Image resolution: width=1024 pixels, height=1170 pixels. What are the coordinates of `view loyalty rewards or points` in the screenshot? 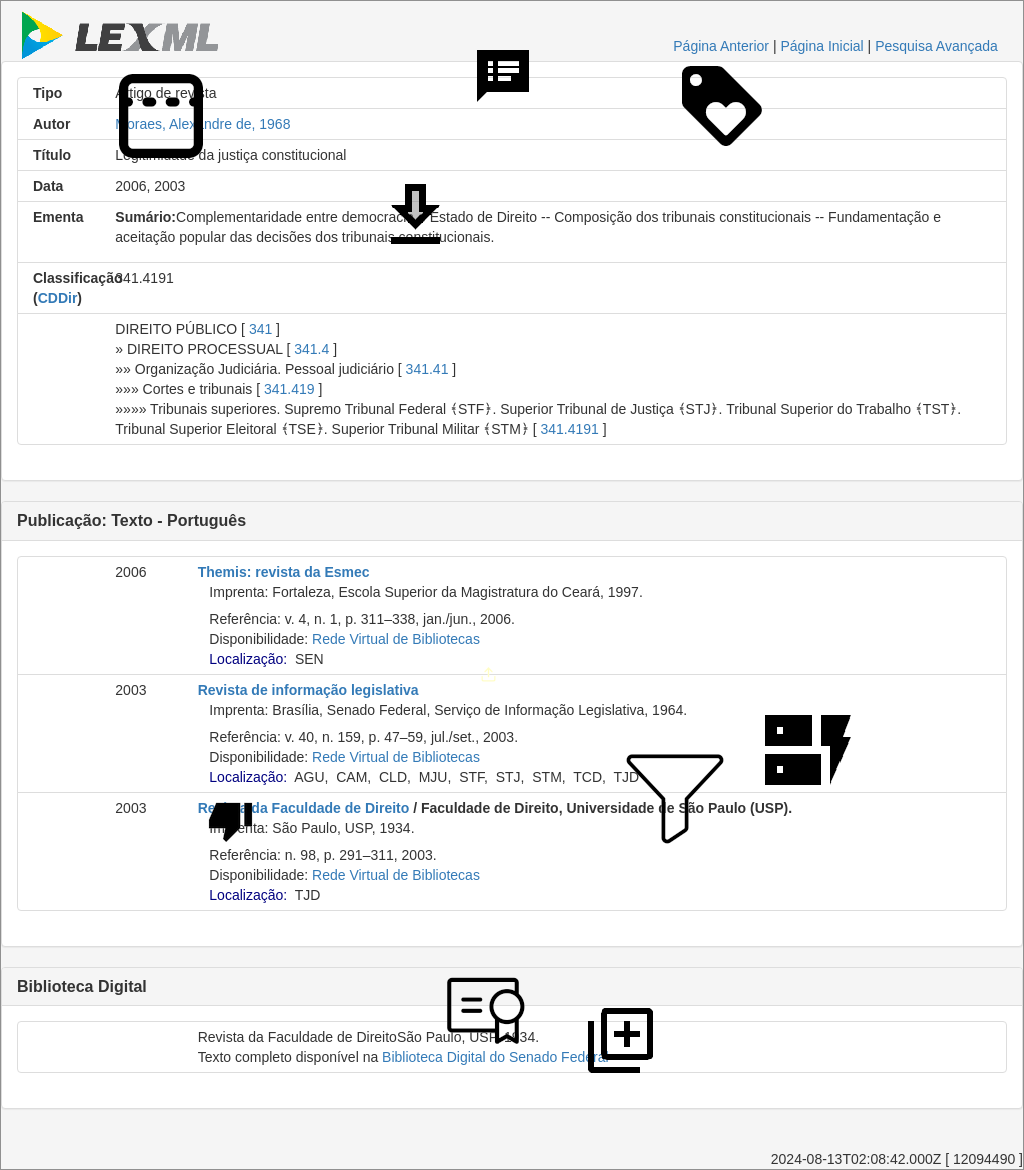 It's located at (722, 106).